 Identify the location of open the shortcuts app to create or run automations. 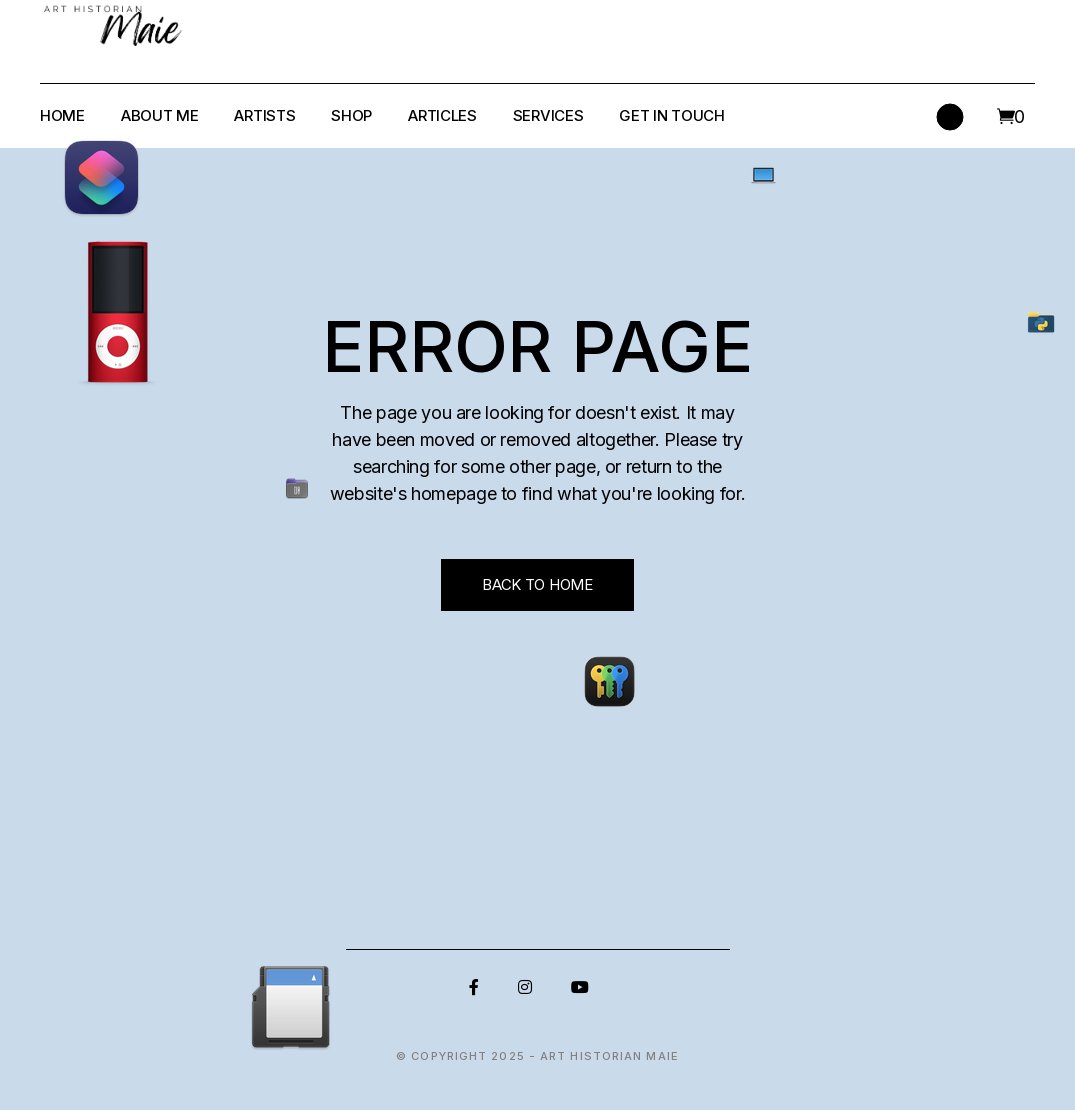
(101, 177).